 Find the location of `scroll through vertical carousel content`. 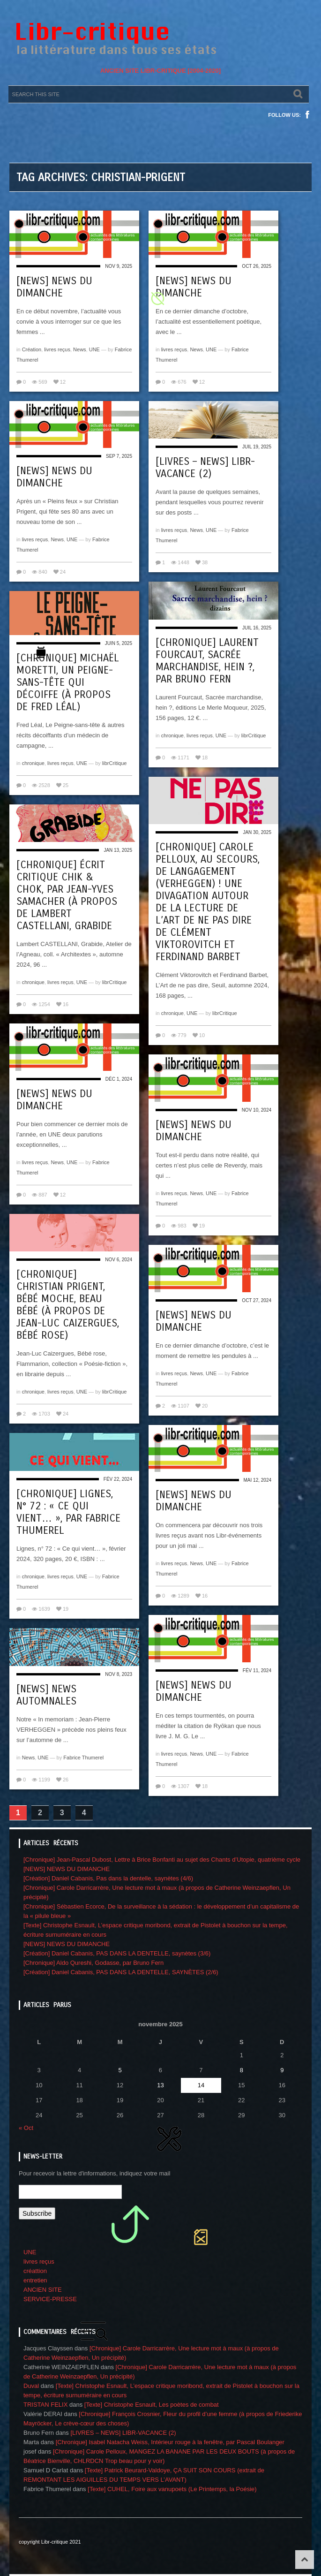

scroll through vertical carousel content is located at coordinates (41, 652).